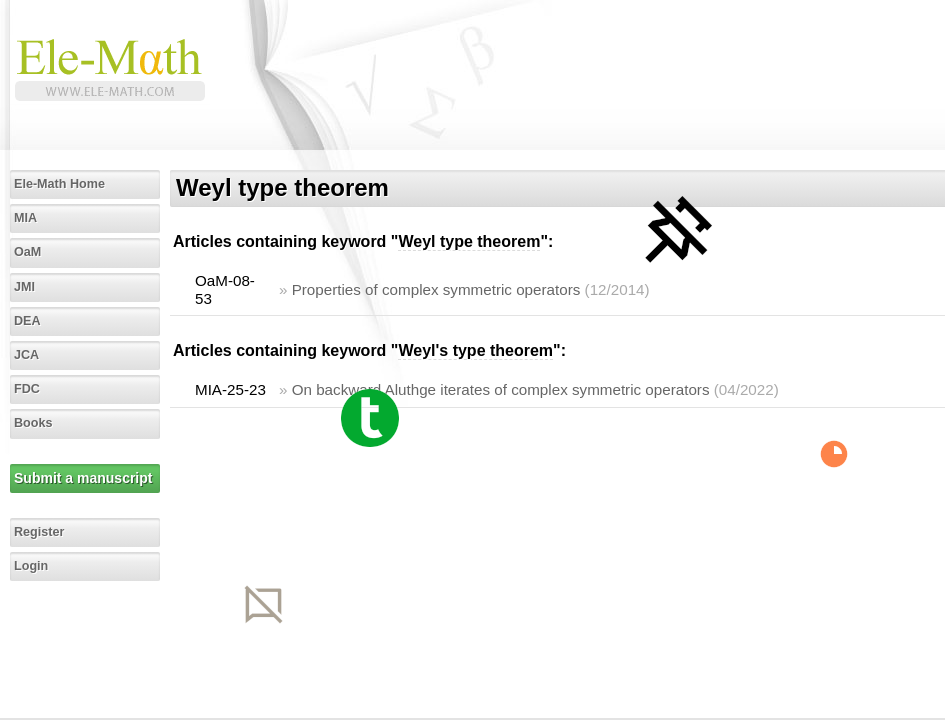 This screenshot has width=945, height=720. I want to click on indicates 25% progress or completion status, so click(834, 454).